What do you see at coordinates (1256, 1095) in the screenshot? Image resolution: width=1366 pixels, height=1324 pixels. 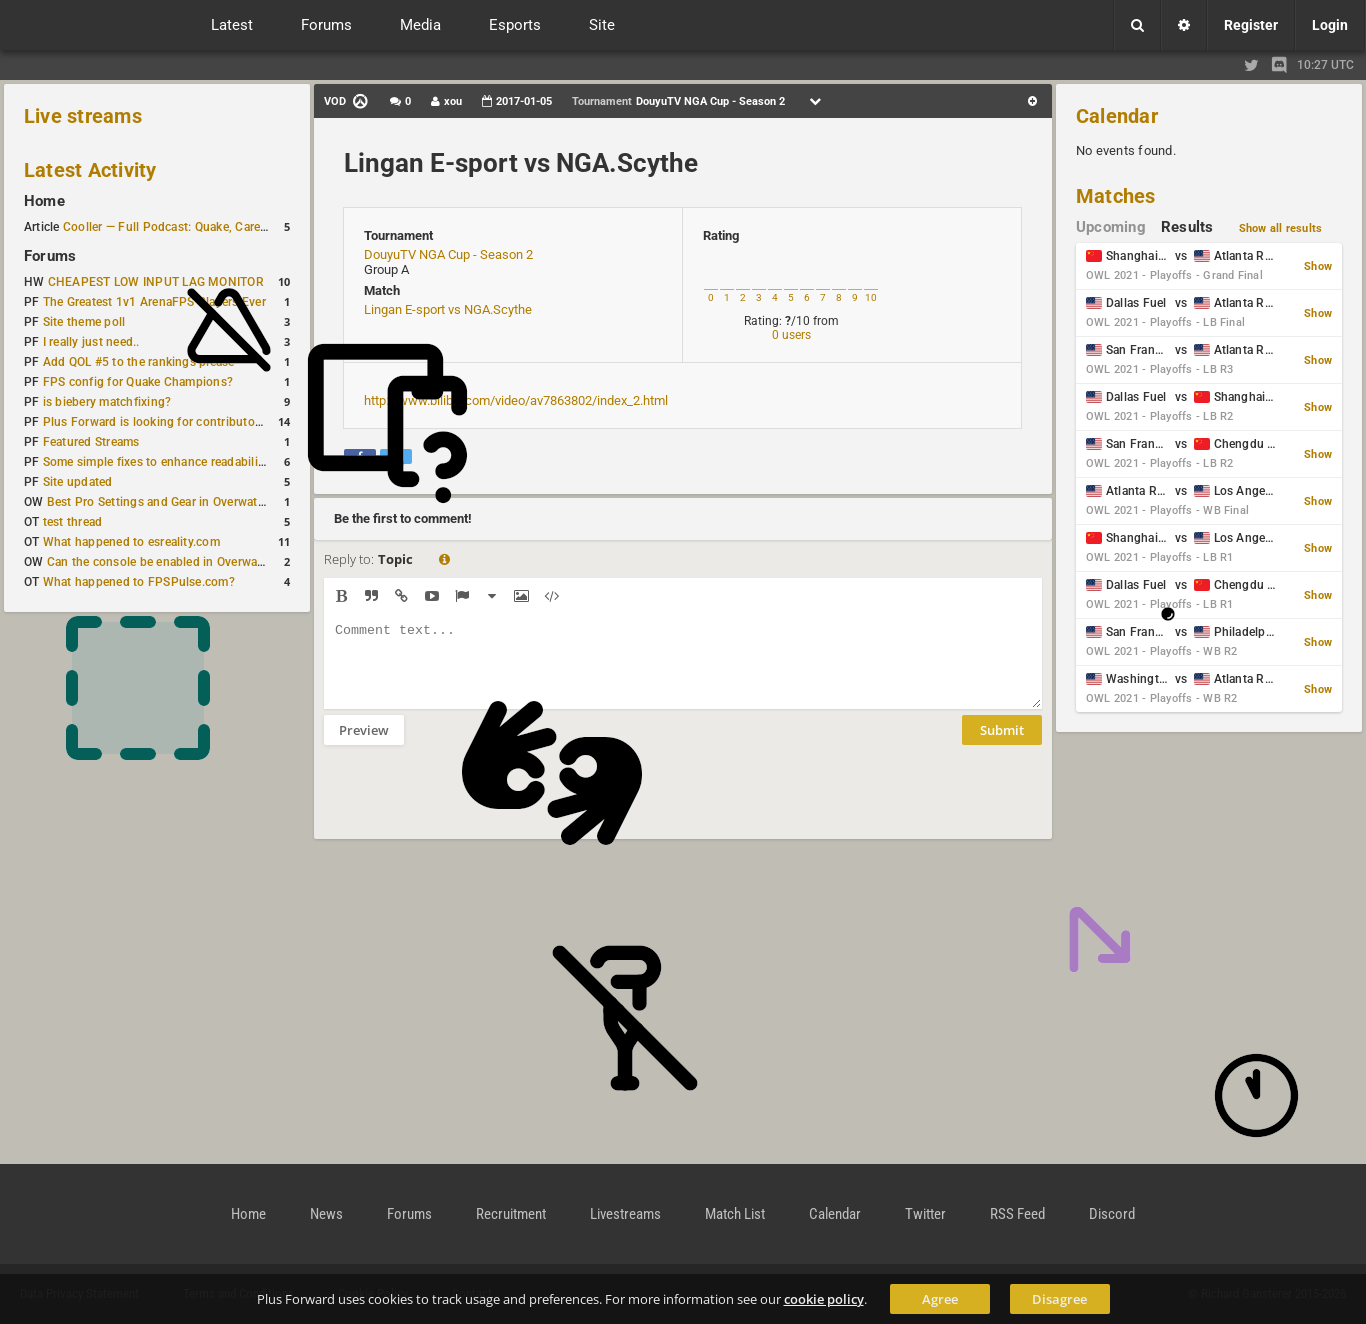 I see `indicates 11 o'clock time` at bounding box center [1256, 1095].